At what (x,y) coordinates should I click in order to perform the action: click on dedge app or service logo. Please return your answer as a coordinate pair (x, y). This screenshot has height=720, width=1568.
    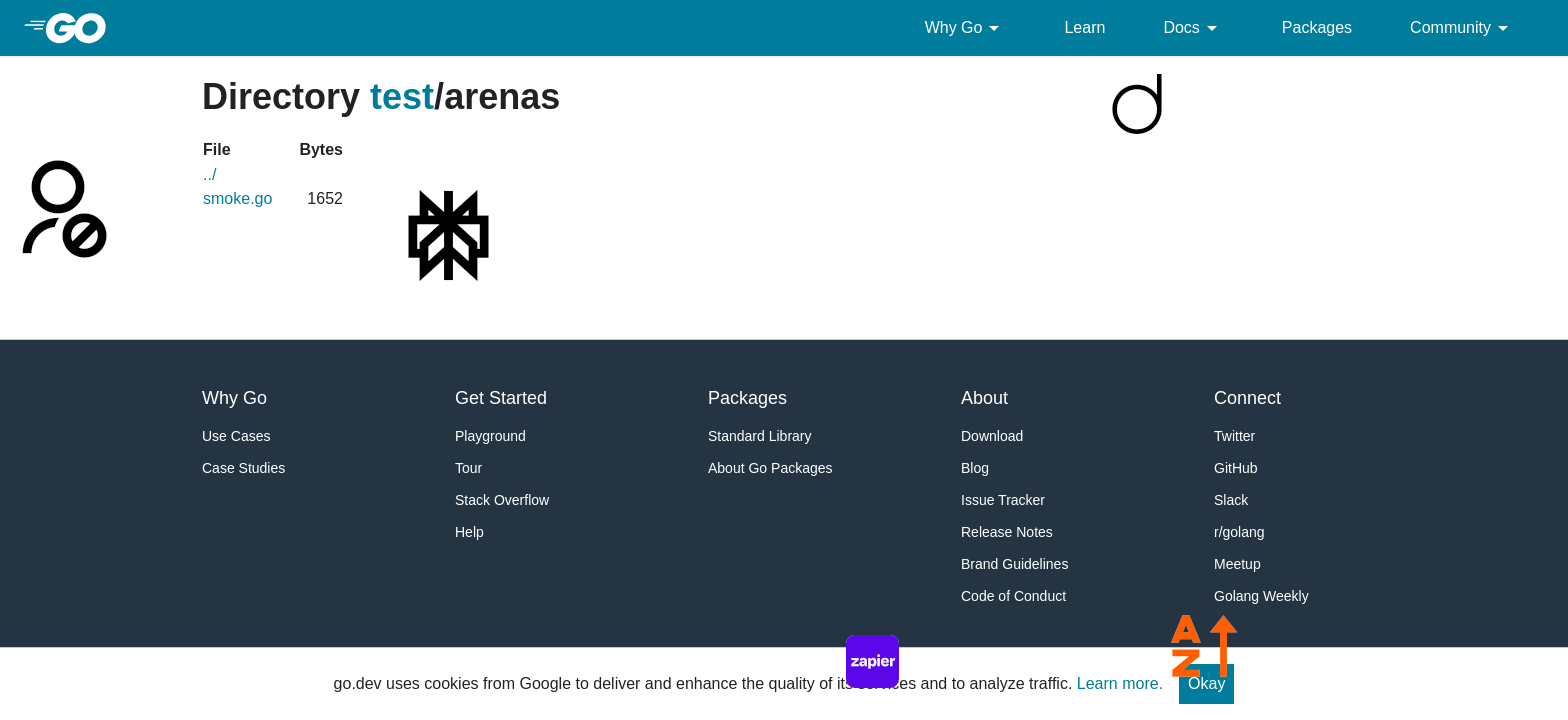
    Looking at the image, I should click on (1137, 104).